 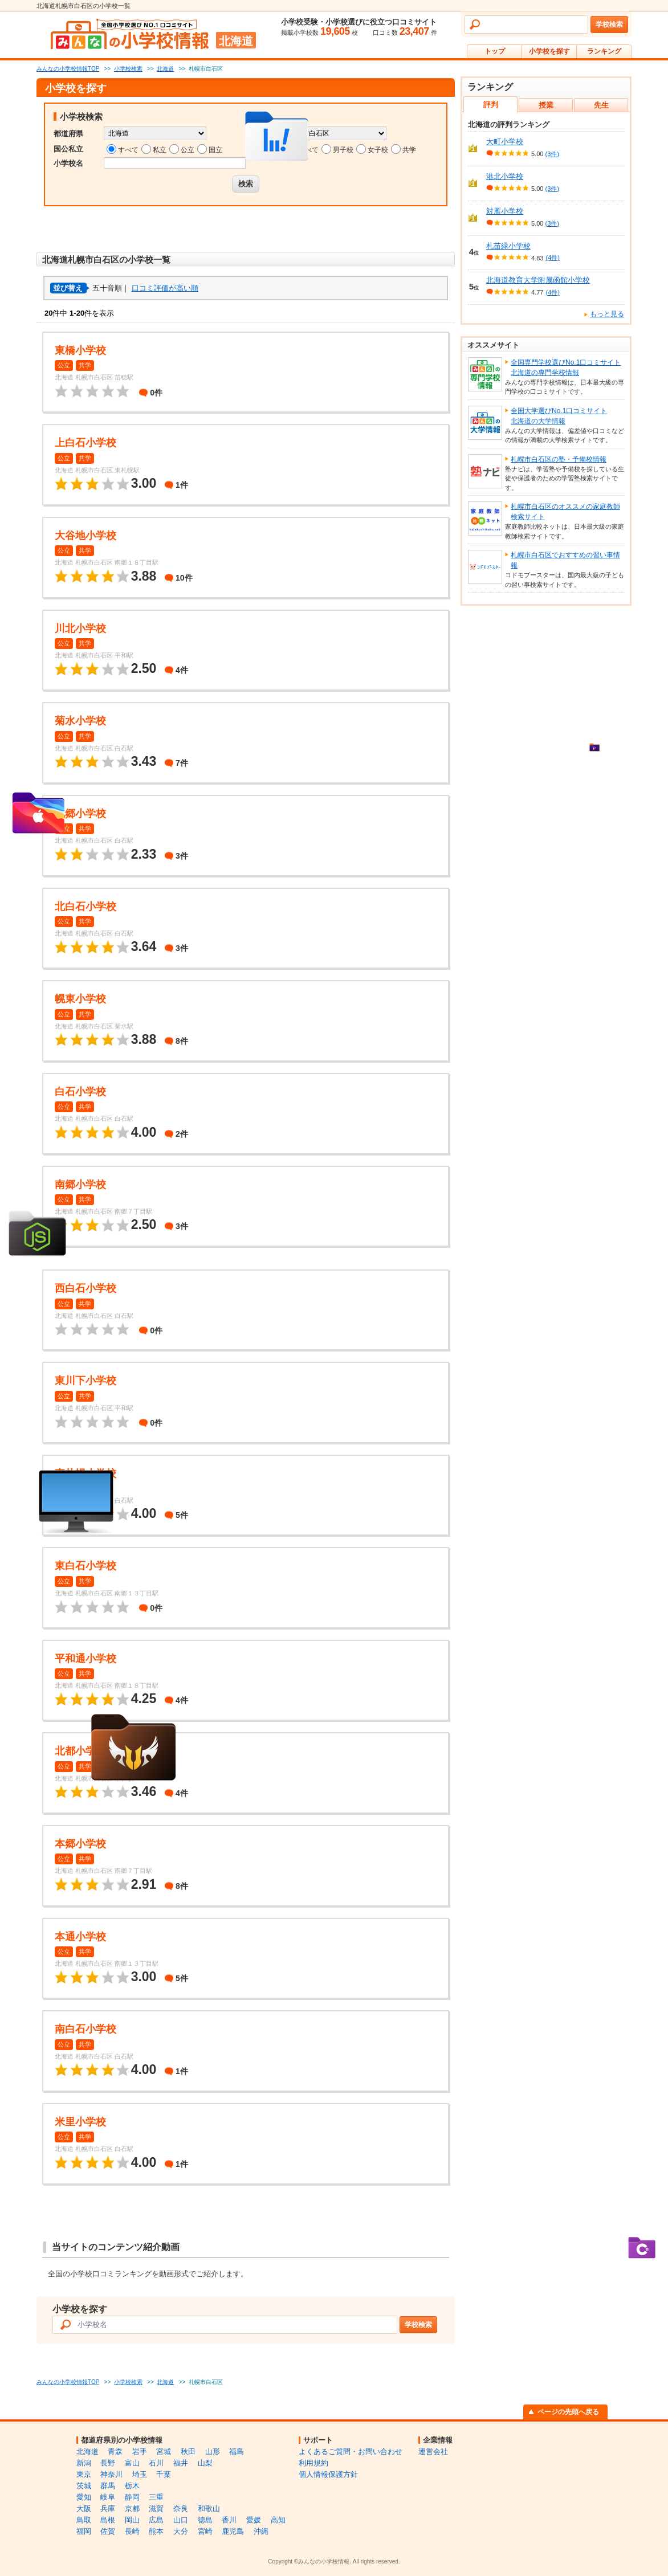 What do you see at coordinates (133, 1749) in the screenshot?
I see `open asus tuf gaming files folder` at bounding box center [133, 1749].